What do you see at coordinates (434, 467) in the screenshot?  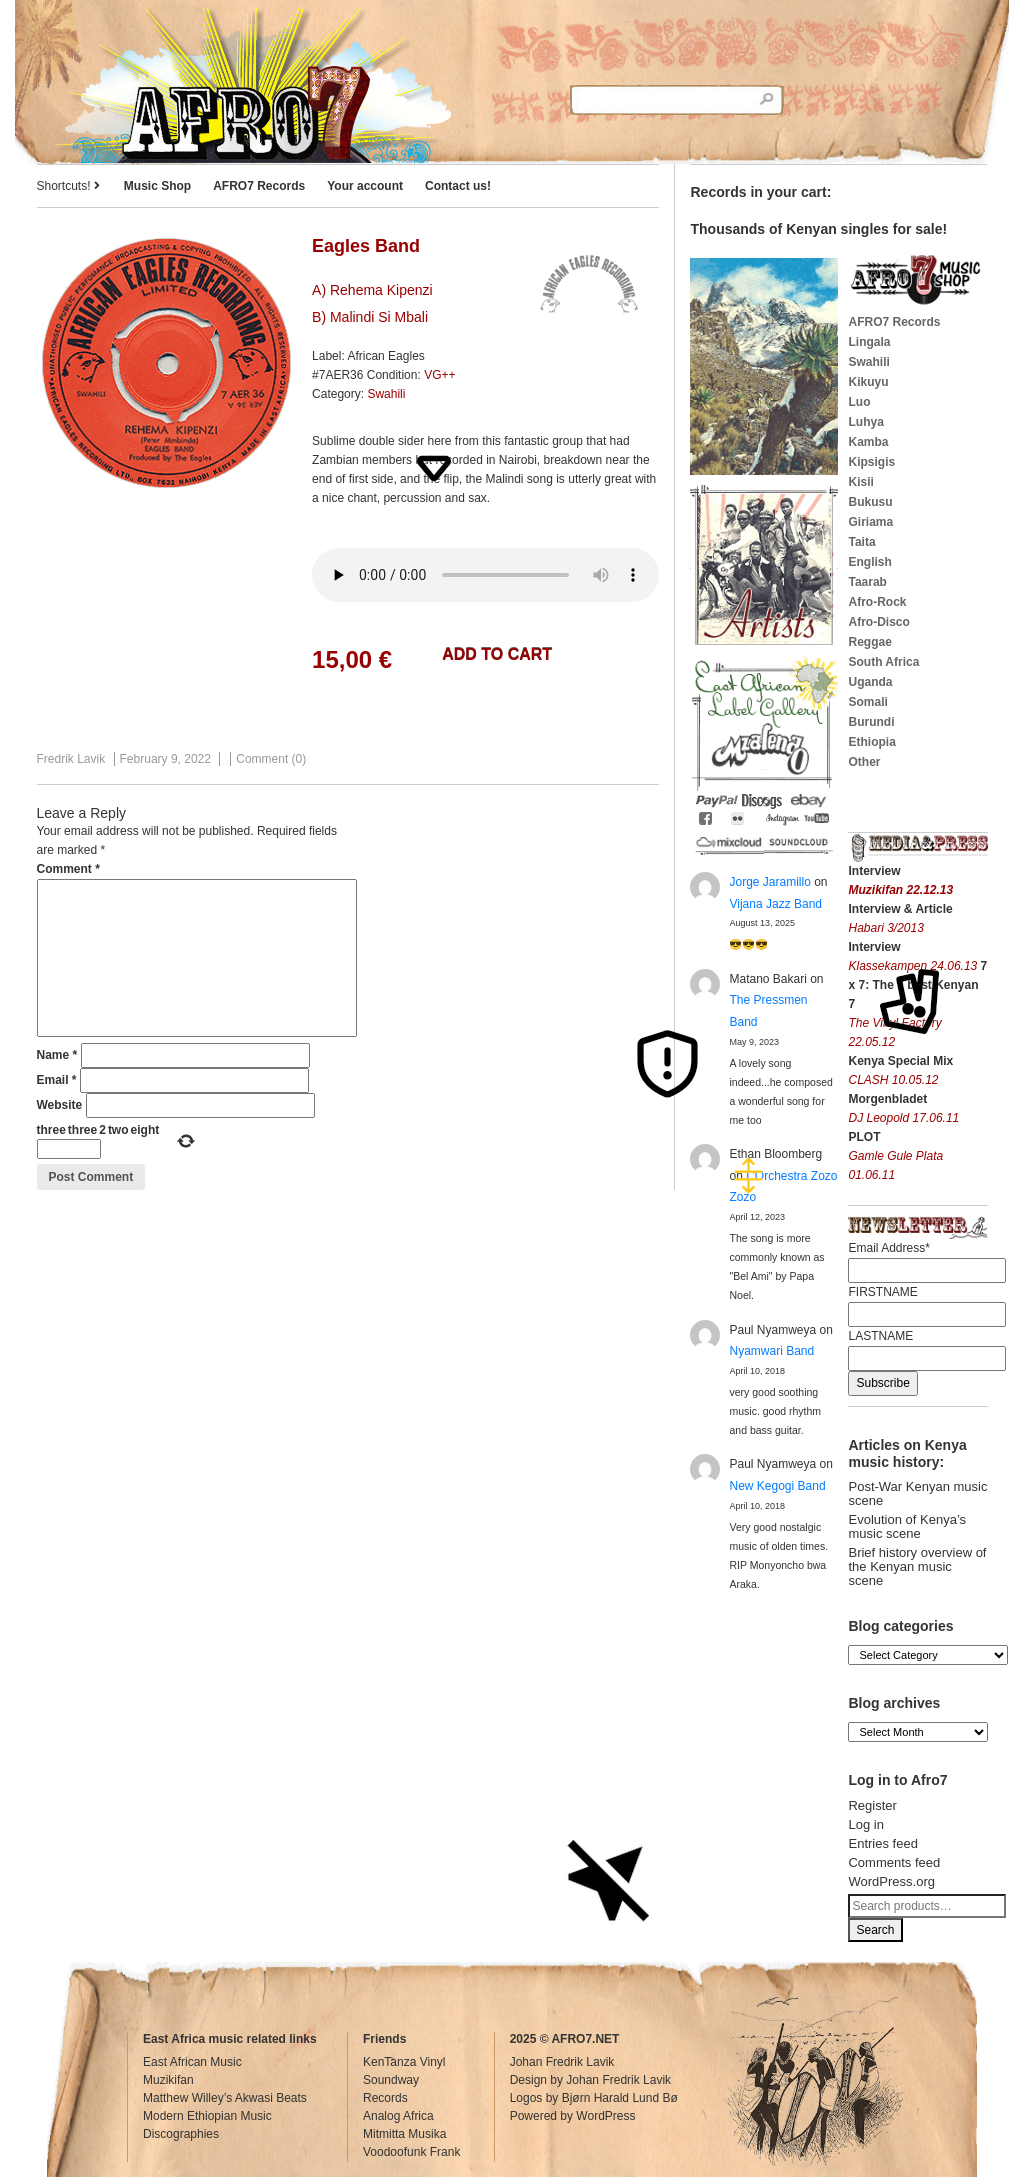 I see `expand dropdown menu` at bounding box center [434, 467].